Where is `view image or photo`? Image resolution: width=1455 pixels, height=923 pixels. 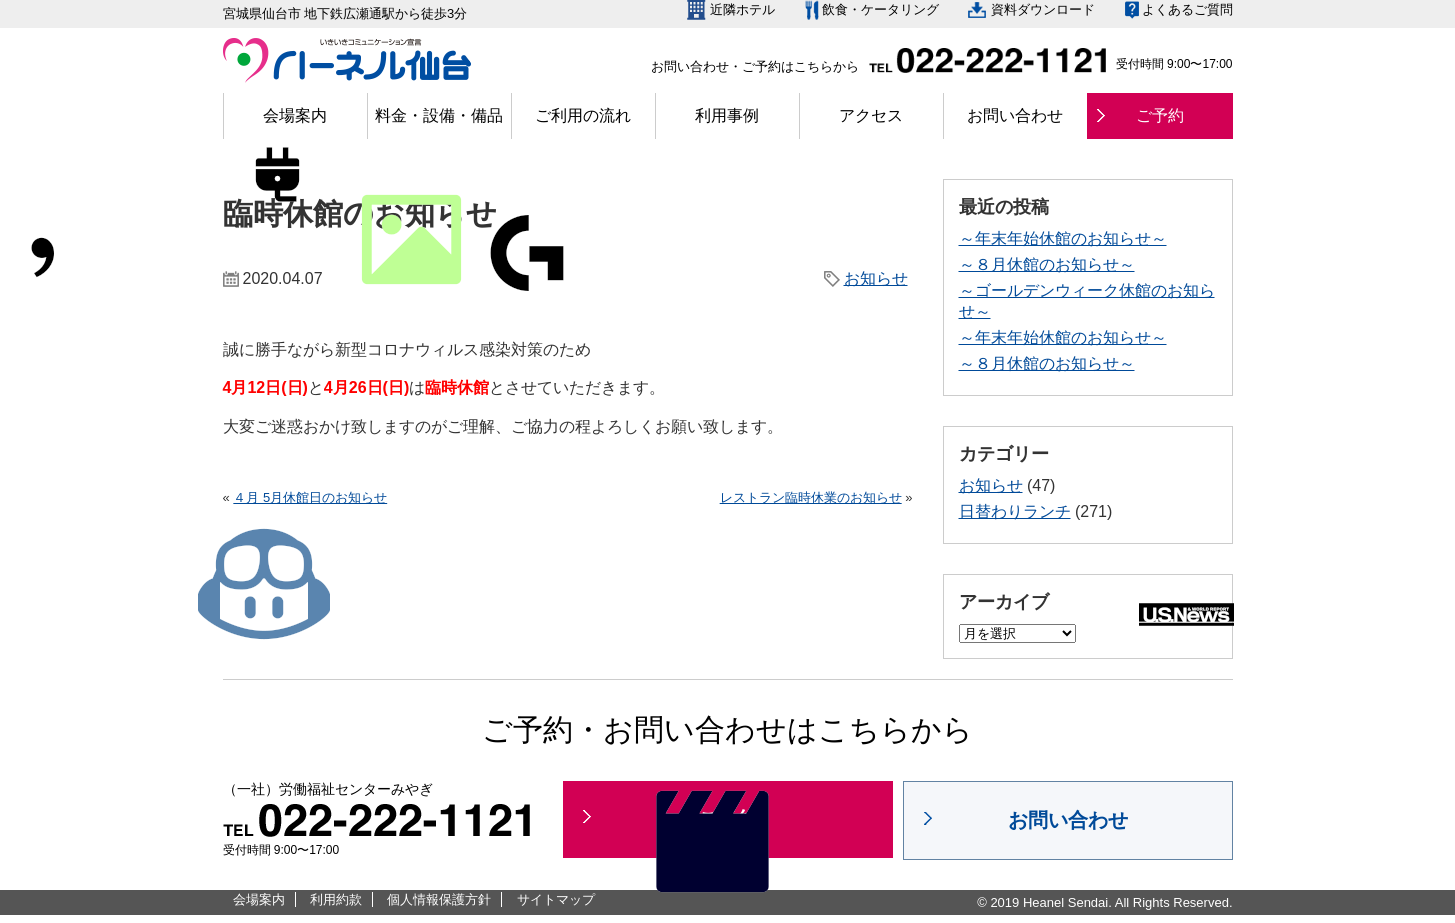 view image or photo is located at coordinates (411, 239).